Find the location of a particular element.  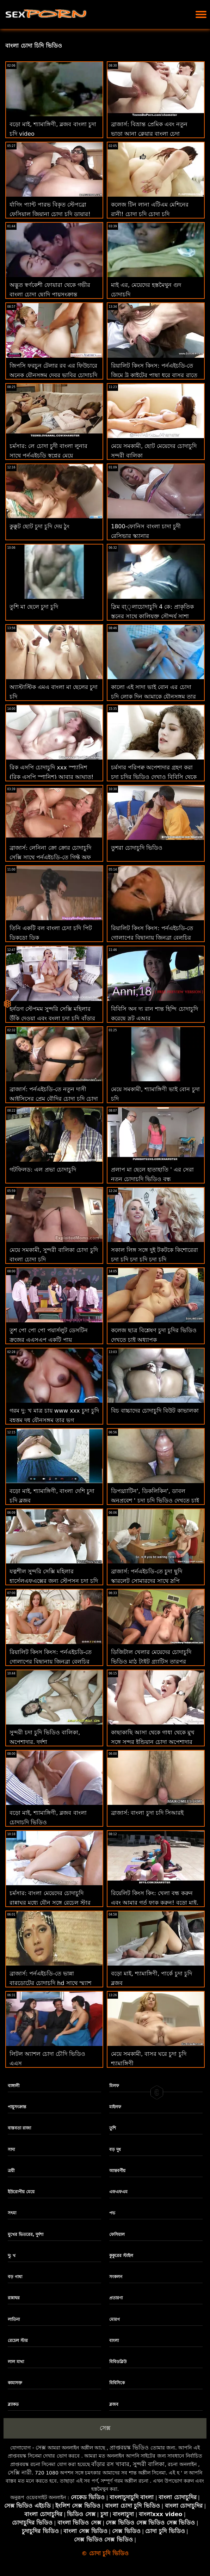

access garden or plant-related features is located at coordinates (7, 1004).